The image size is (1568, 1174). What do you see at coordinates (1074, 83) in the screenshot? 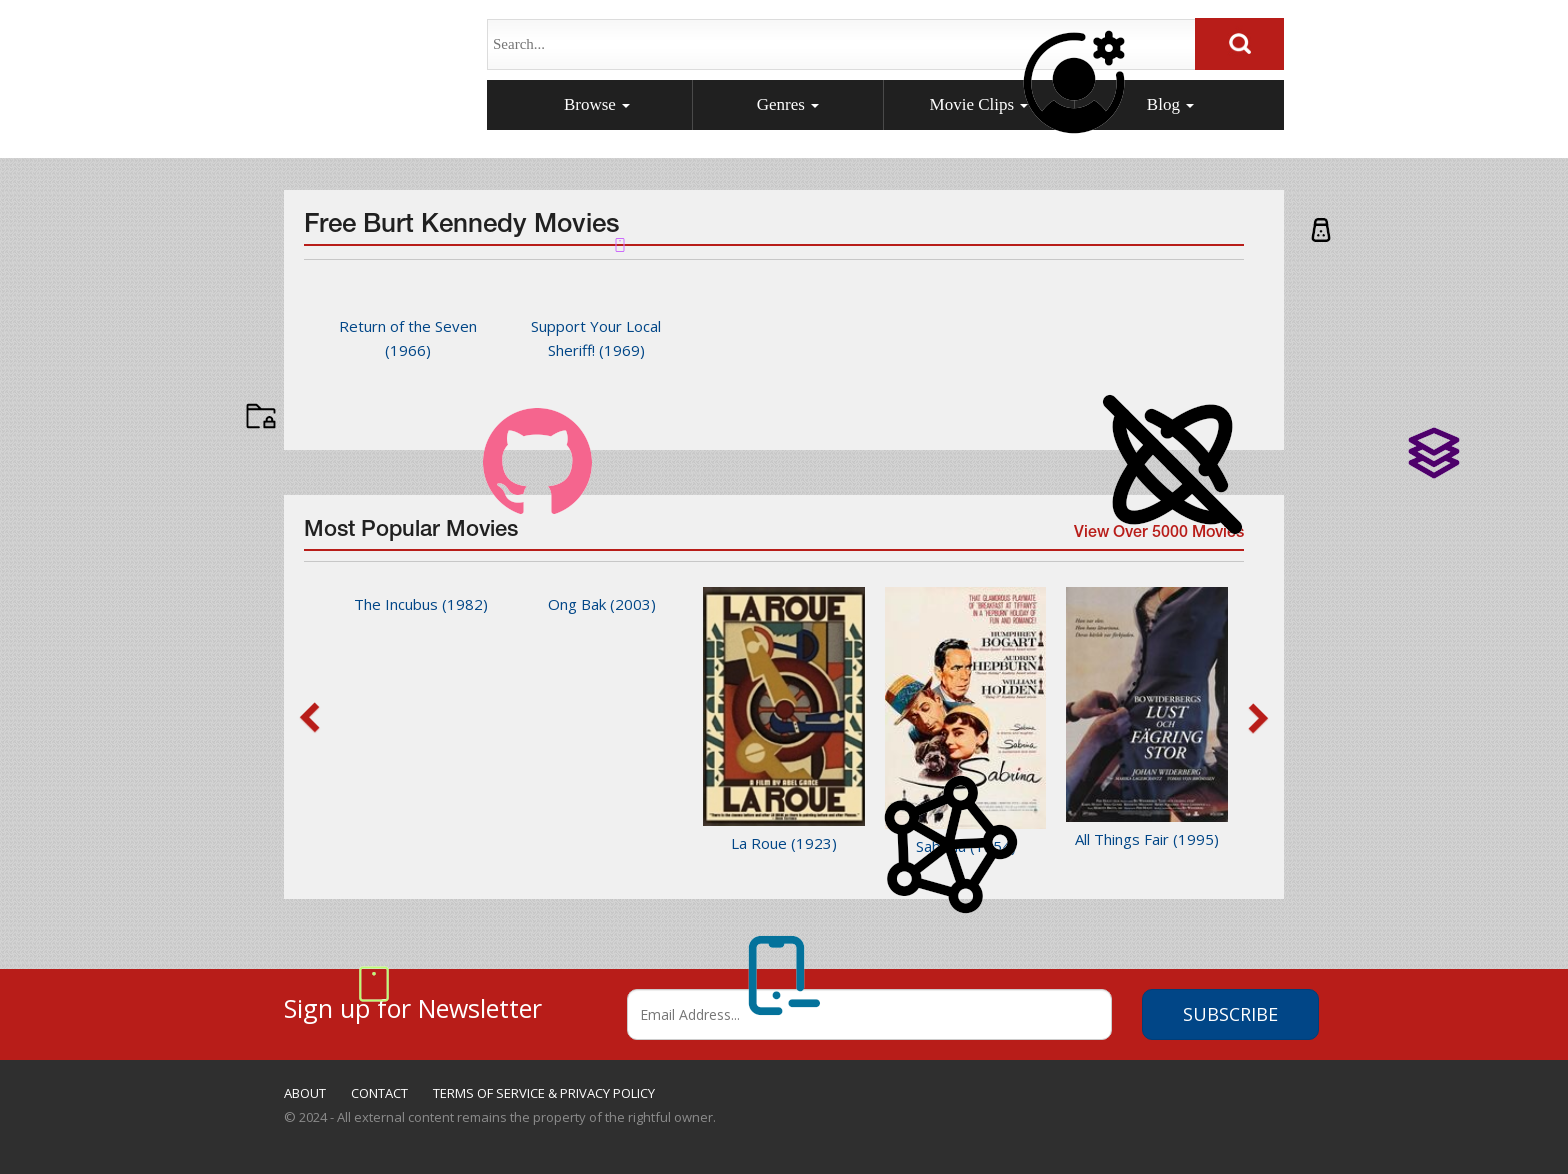
I see `access user profile settings` at bounding box center [1074, 83].